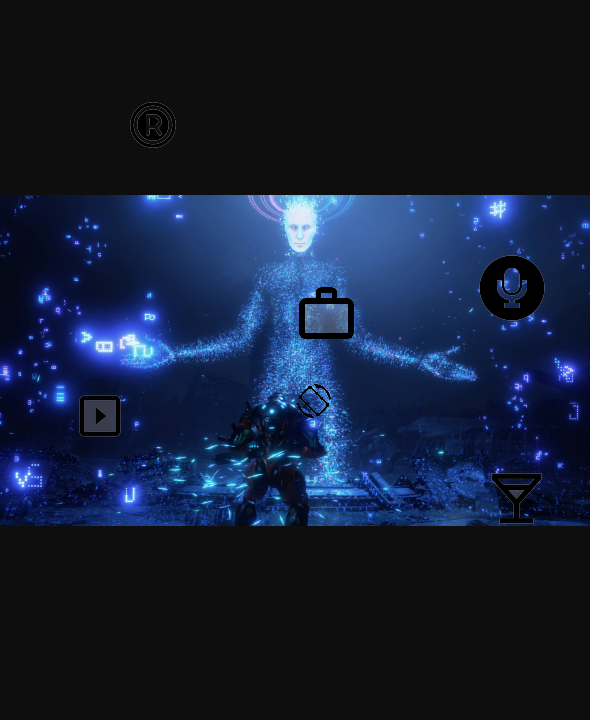  Describe the element at coordinates (326, 314) in the screenshot. I see `access work-related files or documents` at that location.